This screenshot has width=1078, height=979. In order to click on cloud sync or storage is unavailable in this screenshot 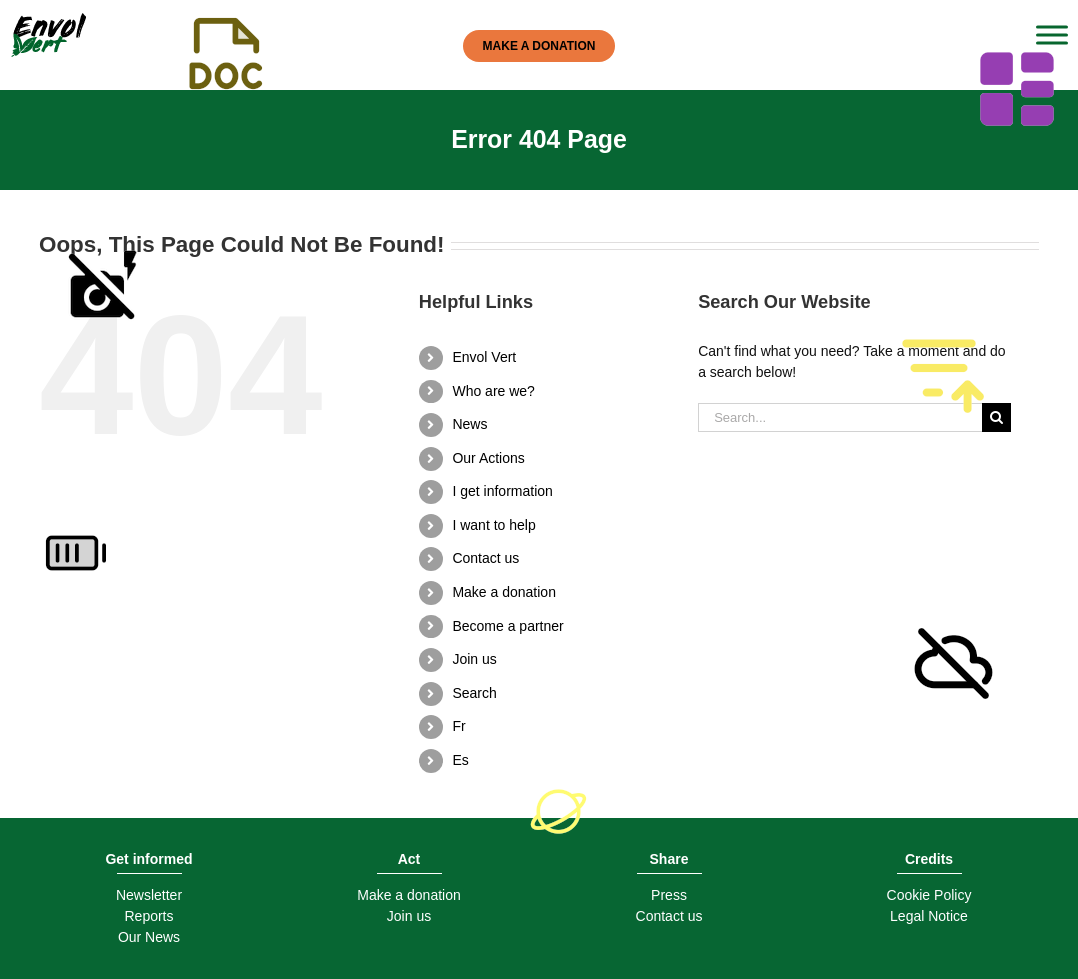, I will do `click(953, 663)`.